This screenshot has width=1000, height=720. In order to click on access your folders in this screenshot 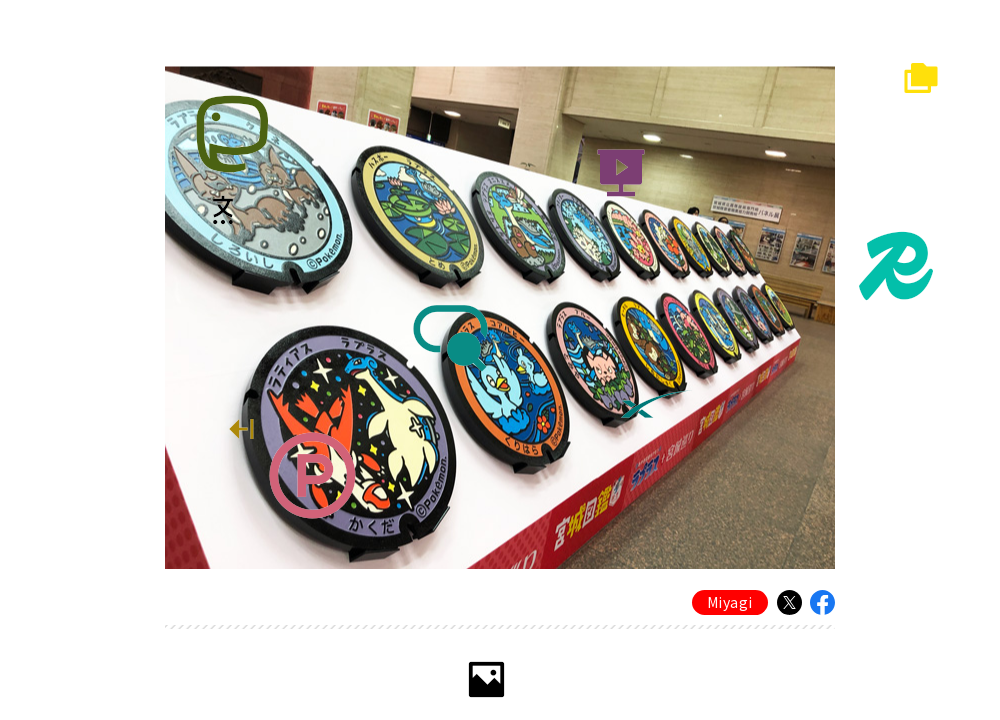, I will do `click(921, 78)`.